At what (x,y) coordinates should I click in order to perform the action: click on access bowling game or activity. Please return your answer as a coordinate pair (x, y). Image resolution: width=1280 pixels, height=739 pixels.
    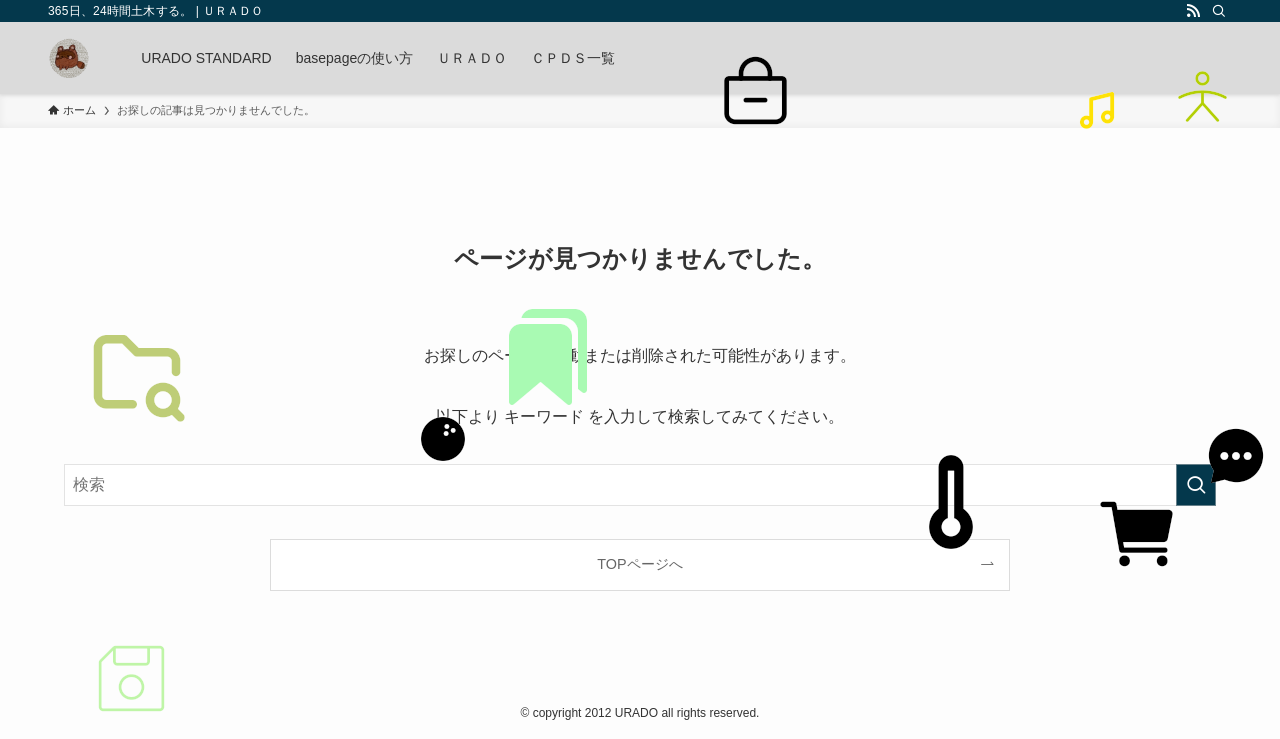
    Looking at the image, I should click on (443, 439).